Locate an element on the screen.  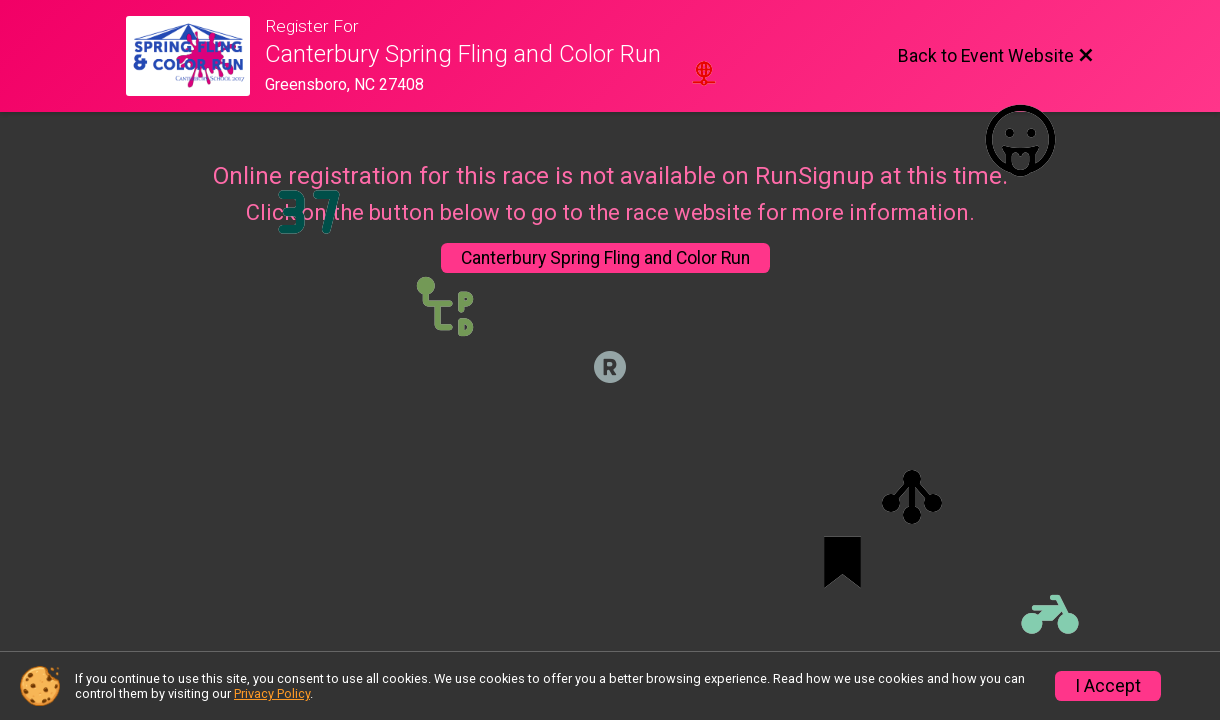
displays the number 37 as a numeric indicator or badge is located at coordinates (309, 212).